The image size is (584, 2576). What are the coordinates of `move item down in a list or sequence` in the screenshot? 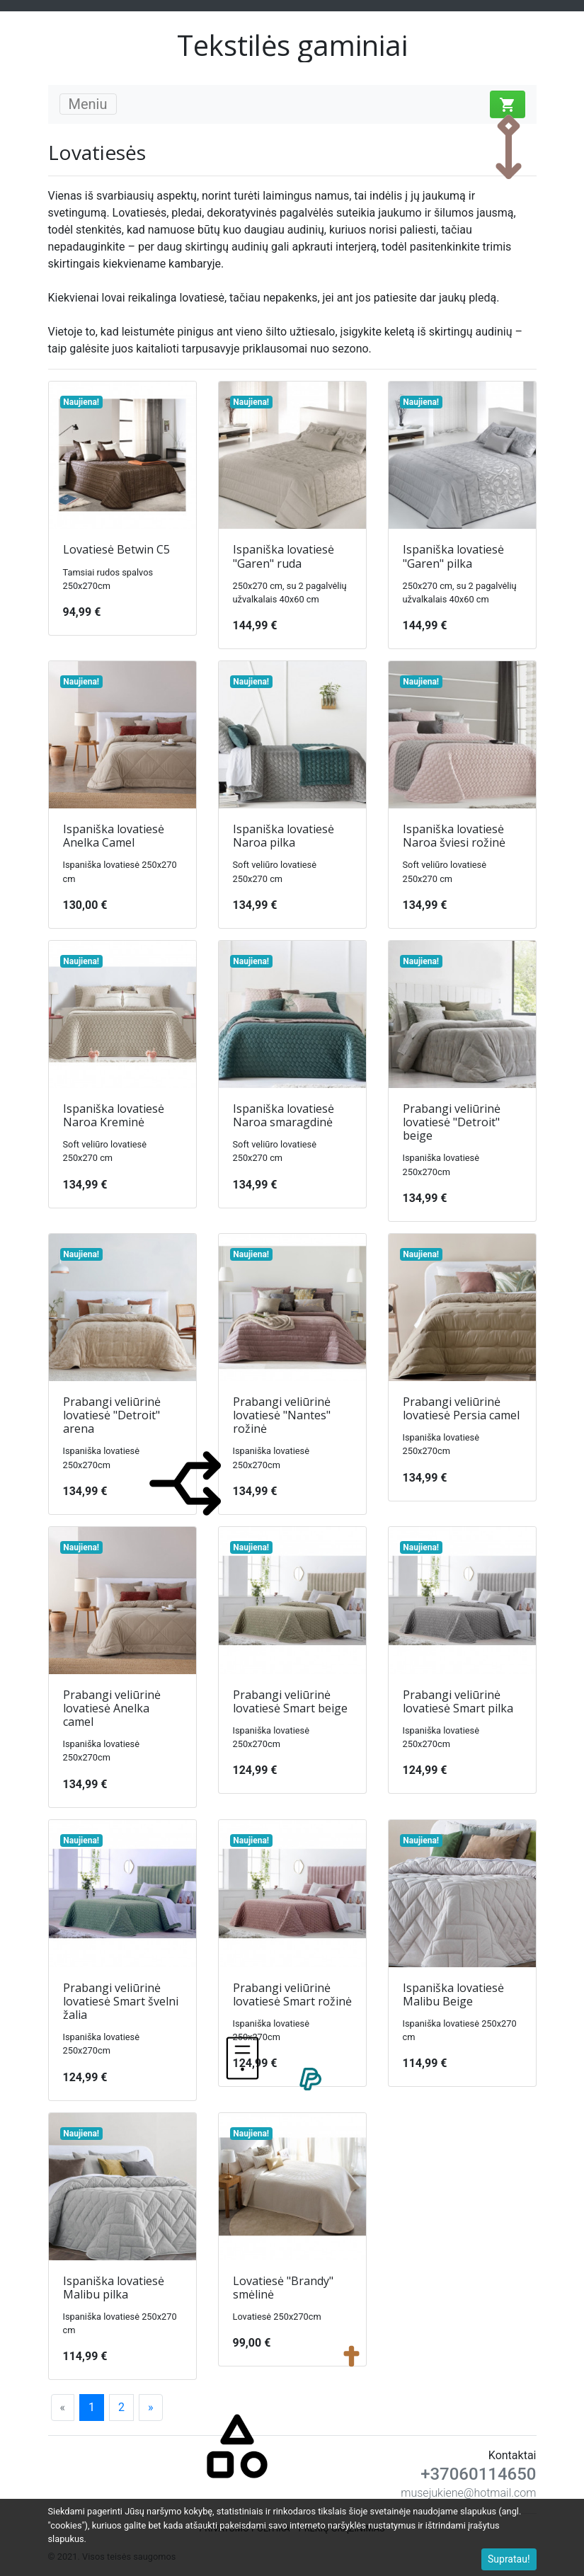 It's located at (508, 147).